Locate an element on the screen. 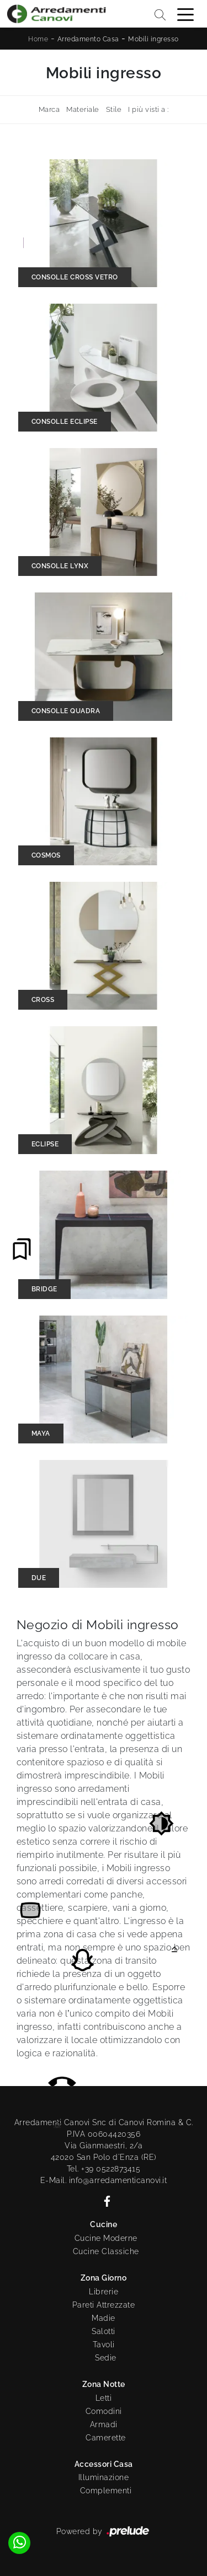  open Snapchat is located at coordinates (82, 1960).